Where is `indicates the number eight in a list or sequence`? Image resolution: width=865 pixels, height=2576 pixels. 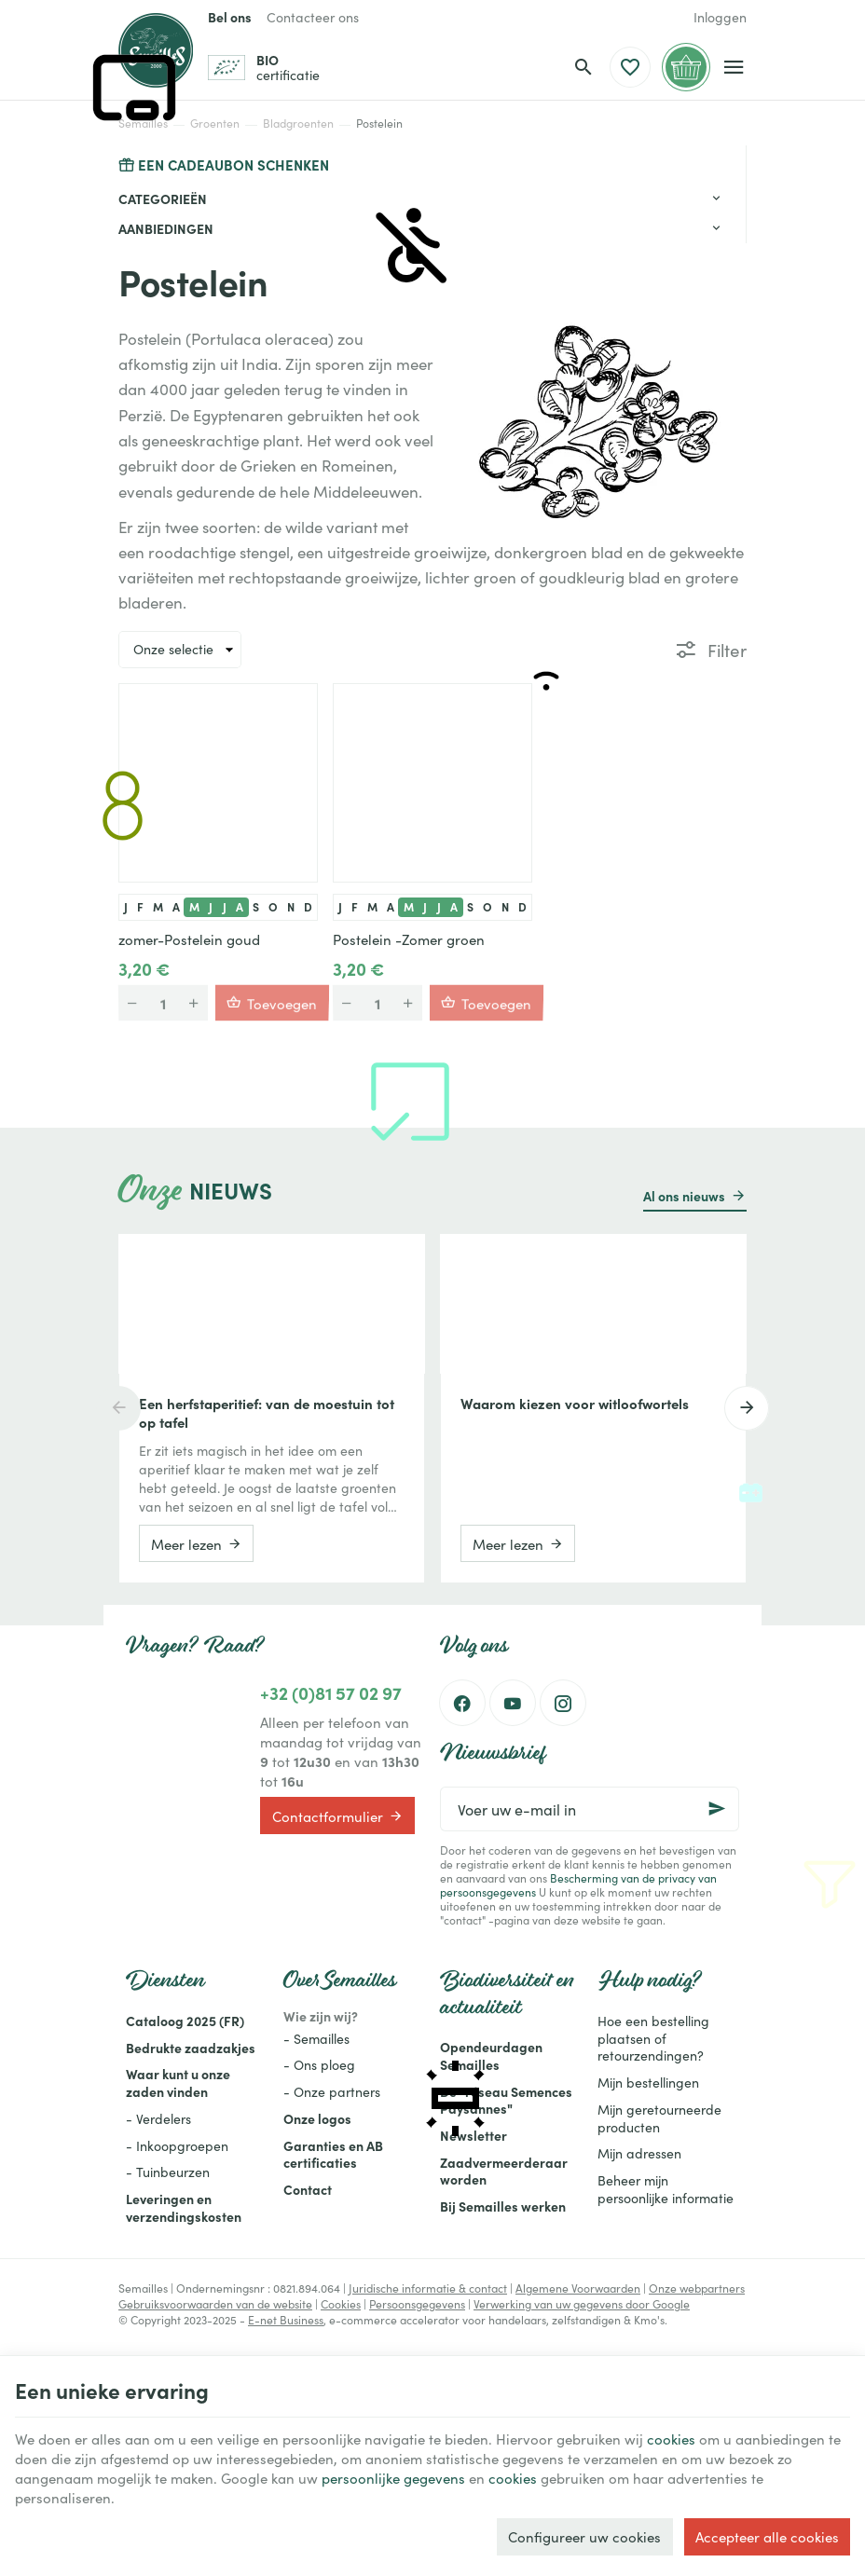
indicates the number eight in a list or sequence is located at coordinates (122, 805).